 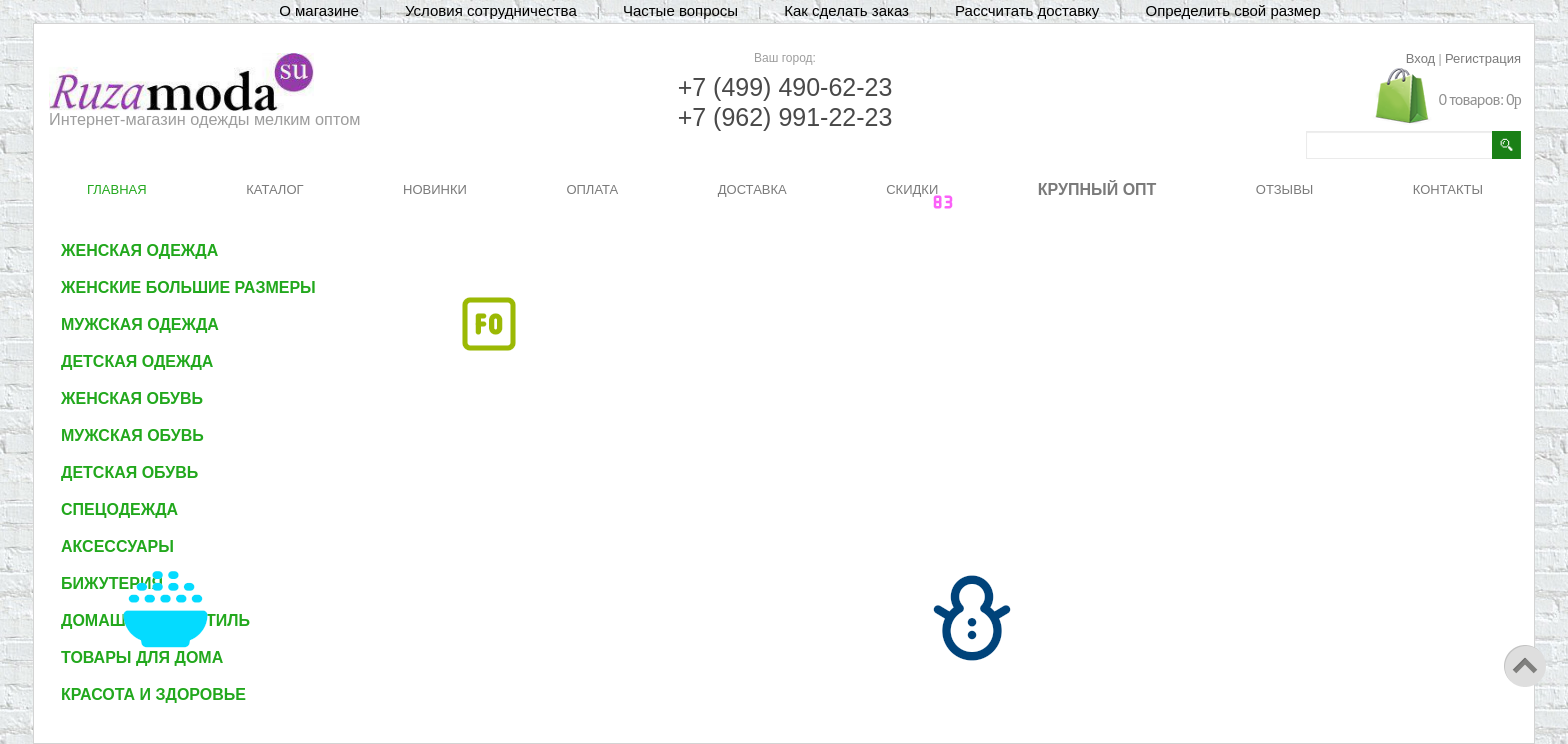 What do you see at coordinates (972, 618) in the screenshot?
I see `indicates winter or cold weather conditions` at bounding box center [972, 618].